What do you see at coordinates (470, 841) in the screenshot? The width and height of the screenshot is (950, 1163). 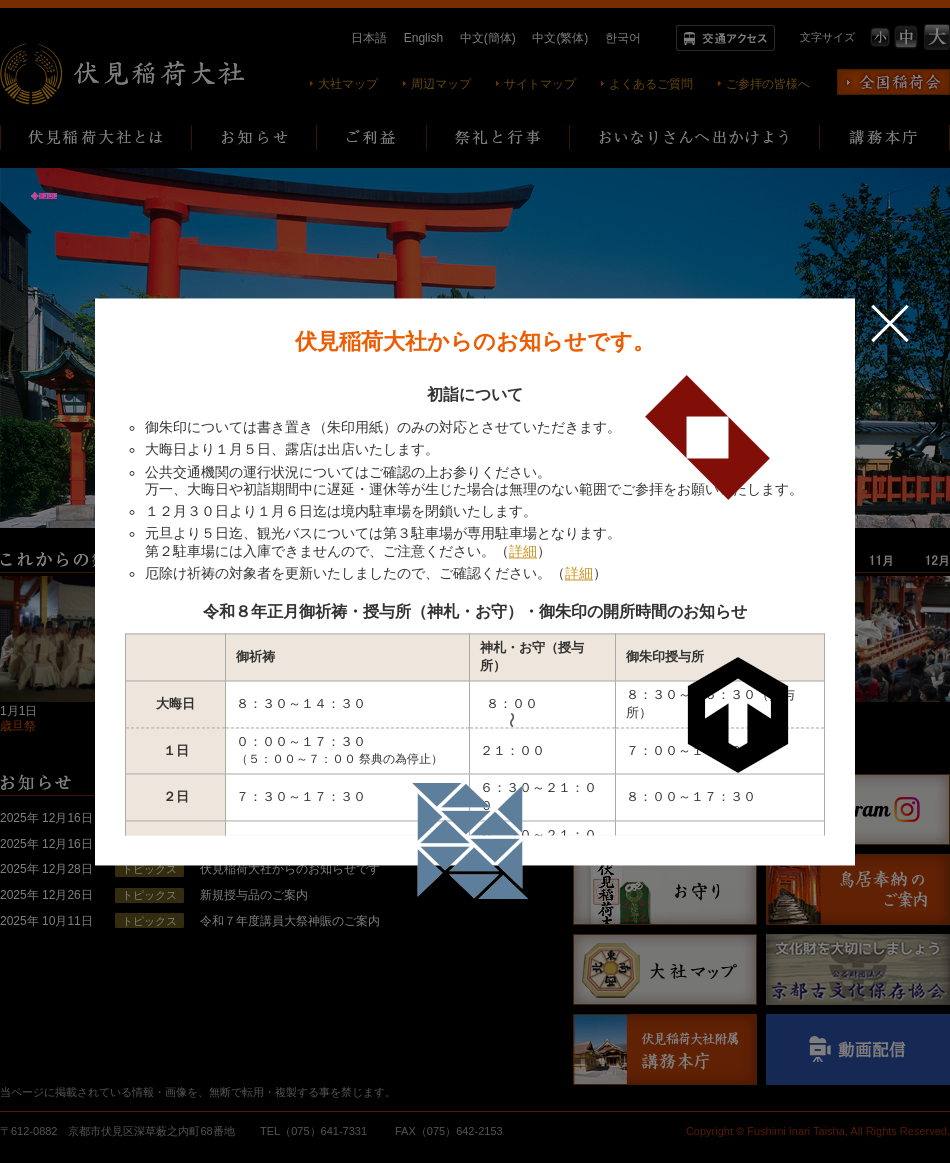 I see `NSIS (Nullsoft Scriptable Install System) logo` at bounding box center [470, 841].